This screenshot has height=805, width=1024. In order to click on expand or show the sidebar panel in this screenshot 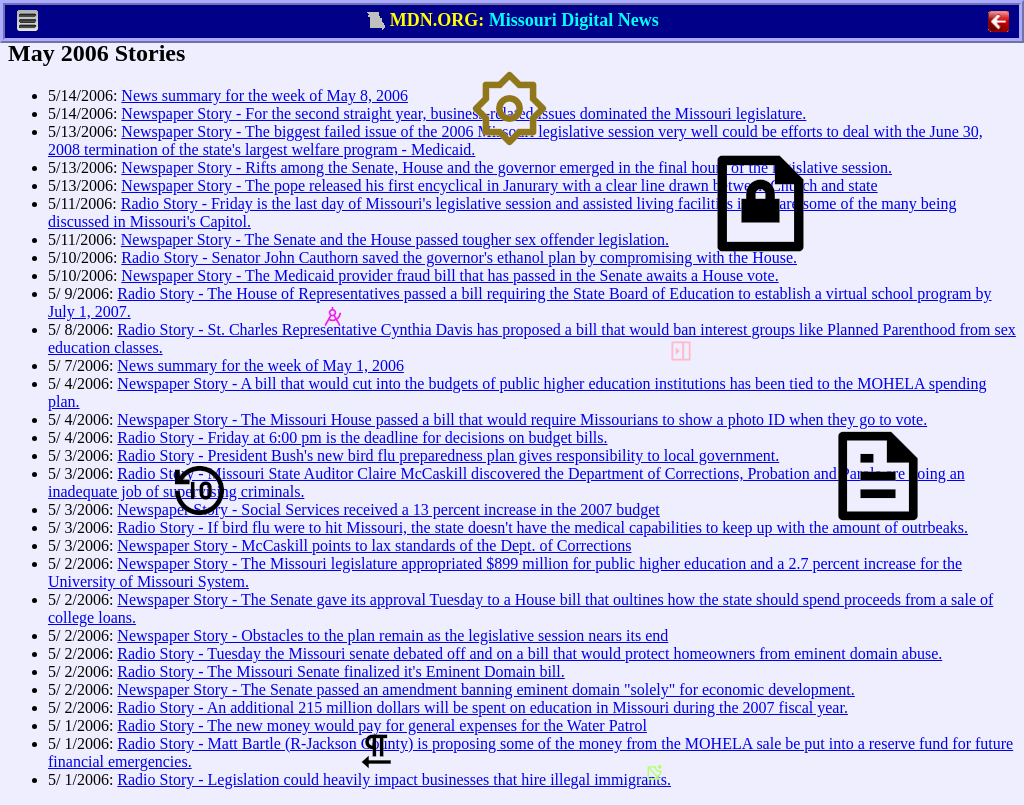, I will do `click(681, 351)`.